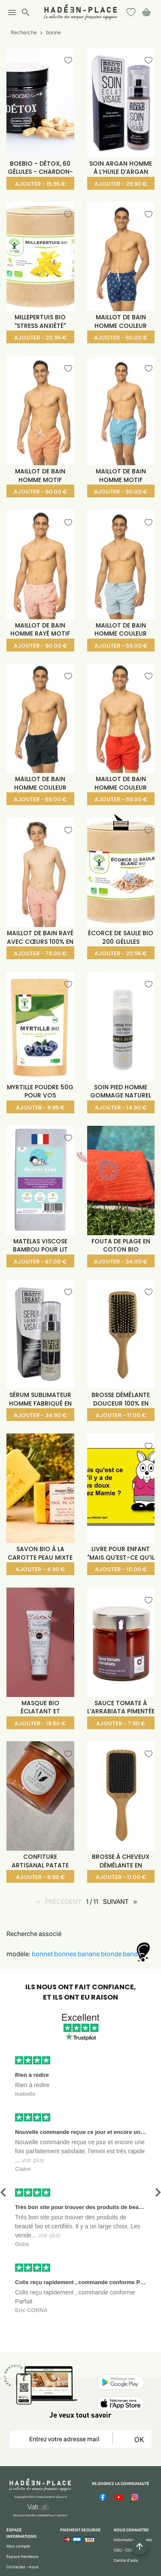  Describe the element at coordinates (143, 1952) in the screenshot. I see `browse jewelry or accessories` at that location.